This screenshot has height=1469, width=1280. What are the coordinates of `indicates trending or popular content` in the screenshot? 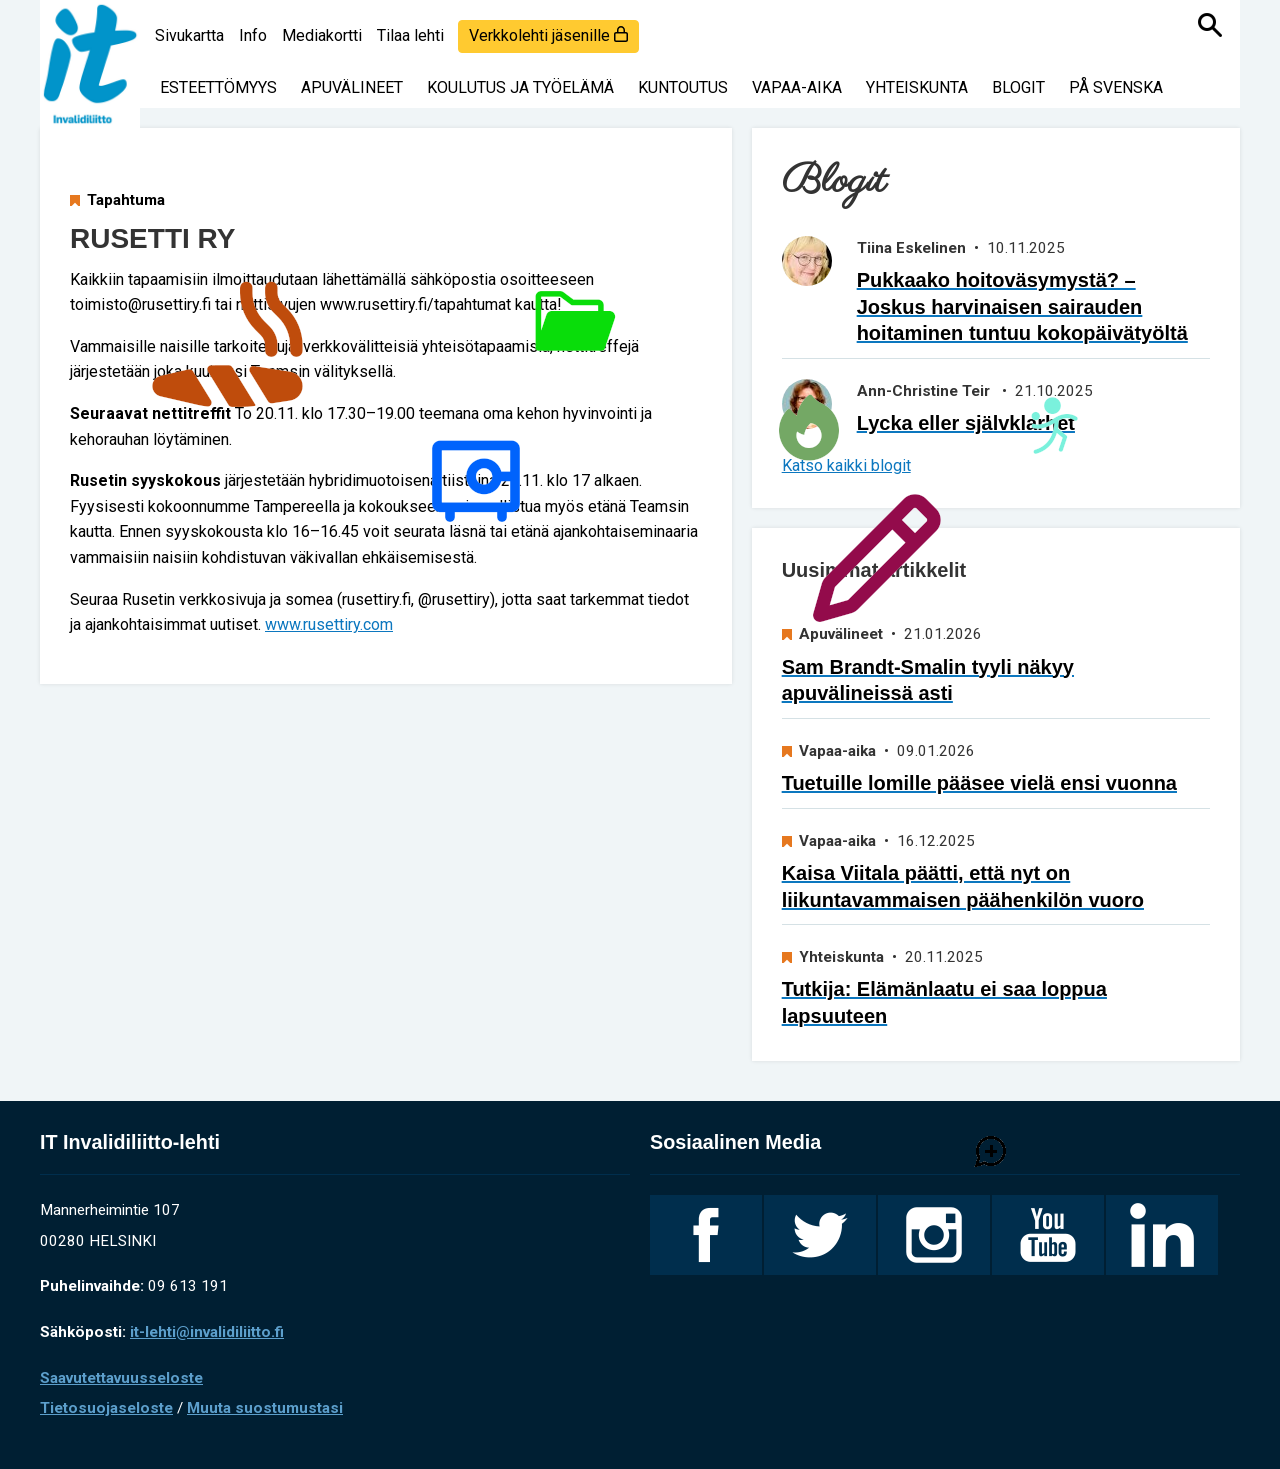 It's located at (809, 428).